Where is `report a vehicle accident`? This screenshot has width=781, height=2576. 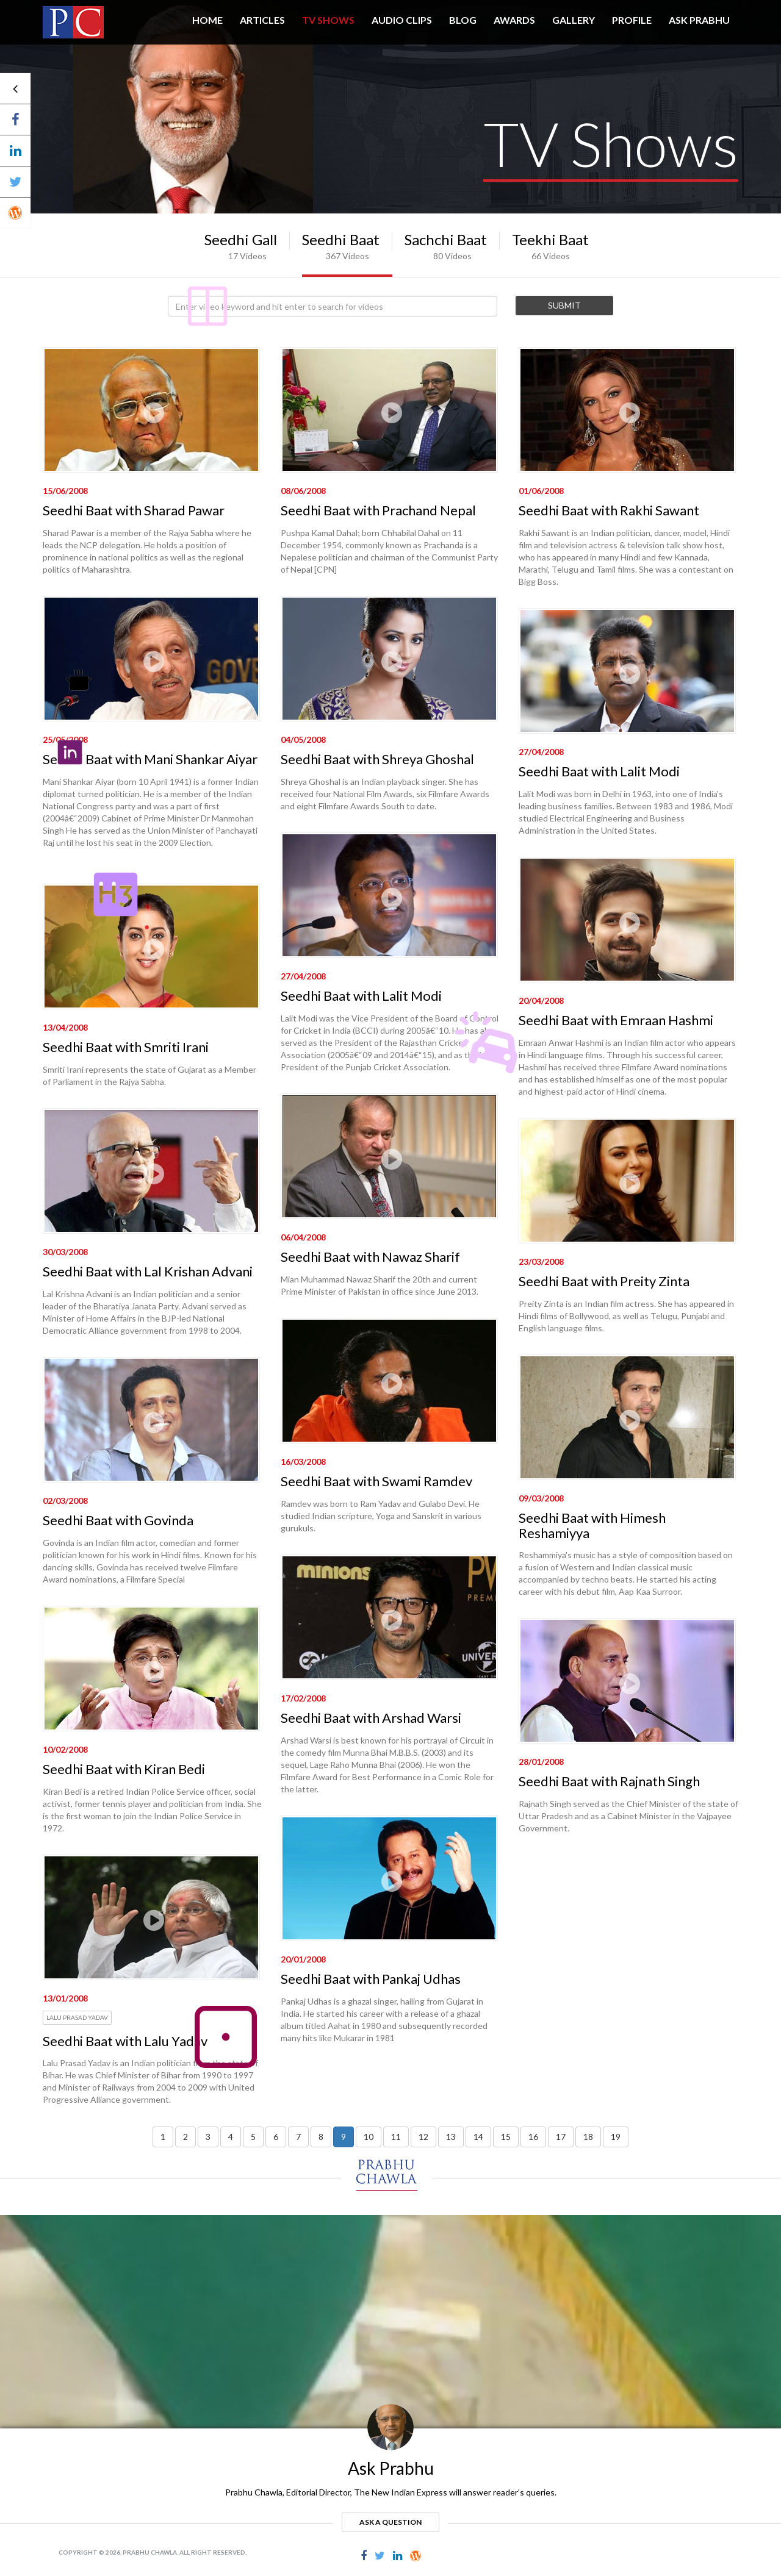 report a vehicle accident is located at coordinates (487, 1043).